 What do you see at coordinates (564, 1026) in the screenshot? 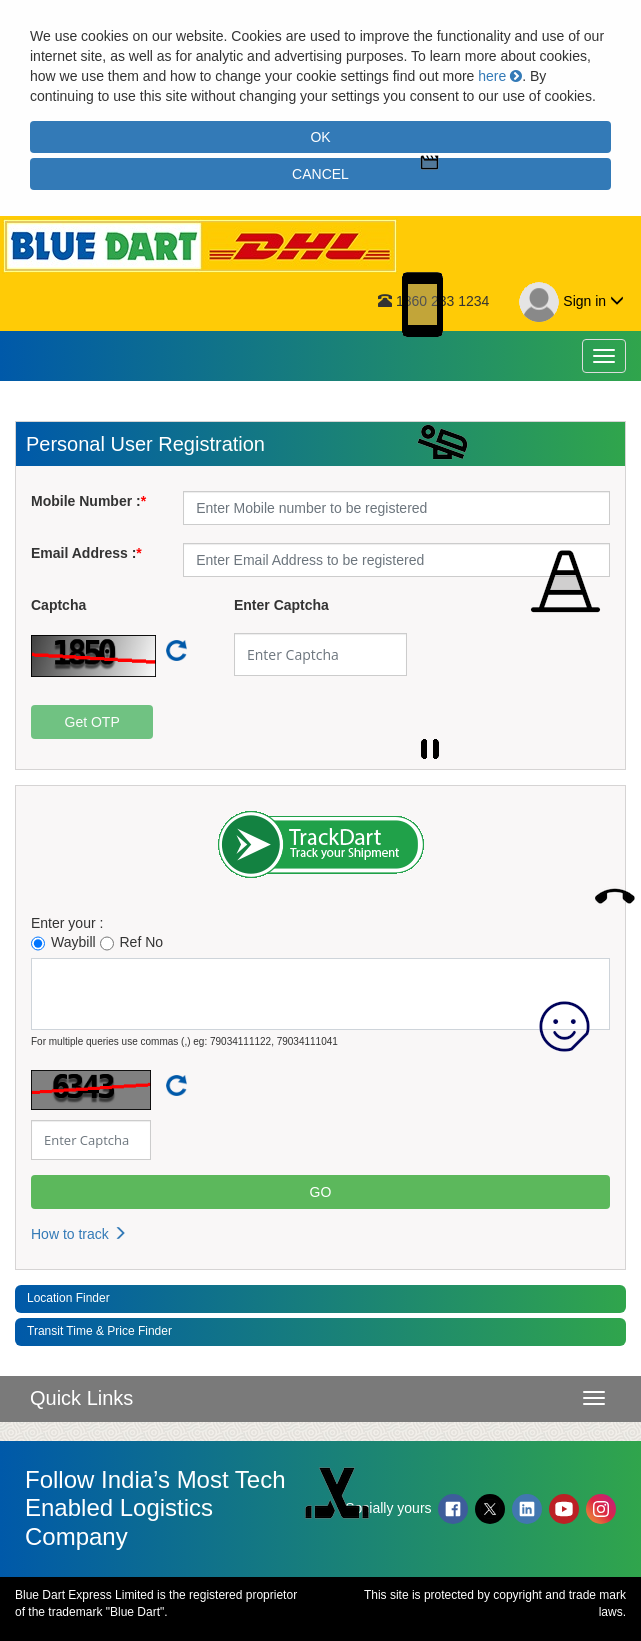
I see `add a sticker to your message` at bounding box center [564, 1026].